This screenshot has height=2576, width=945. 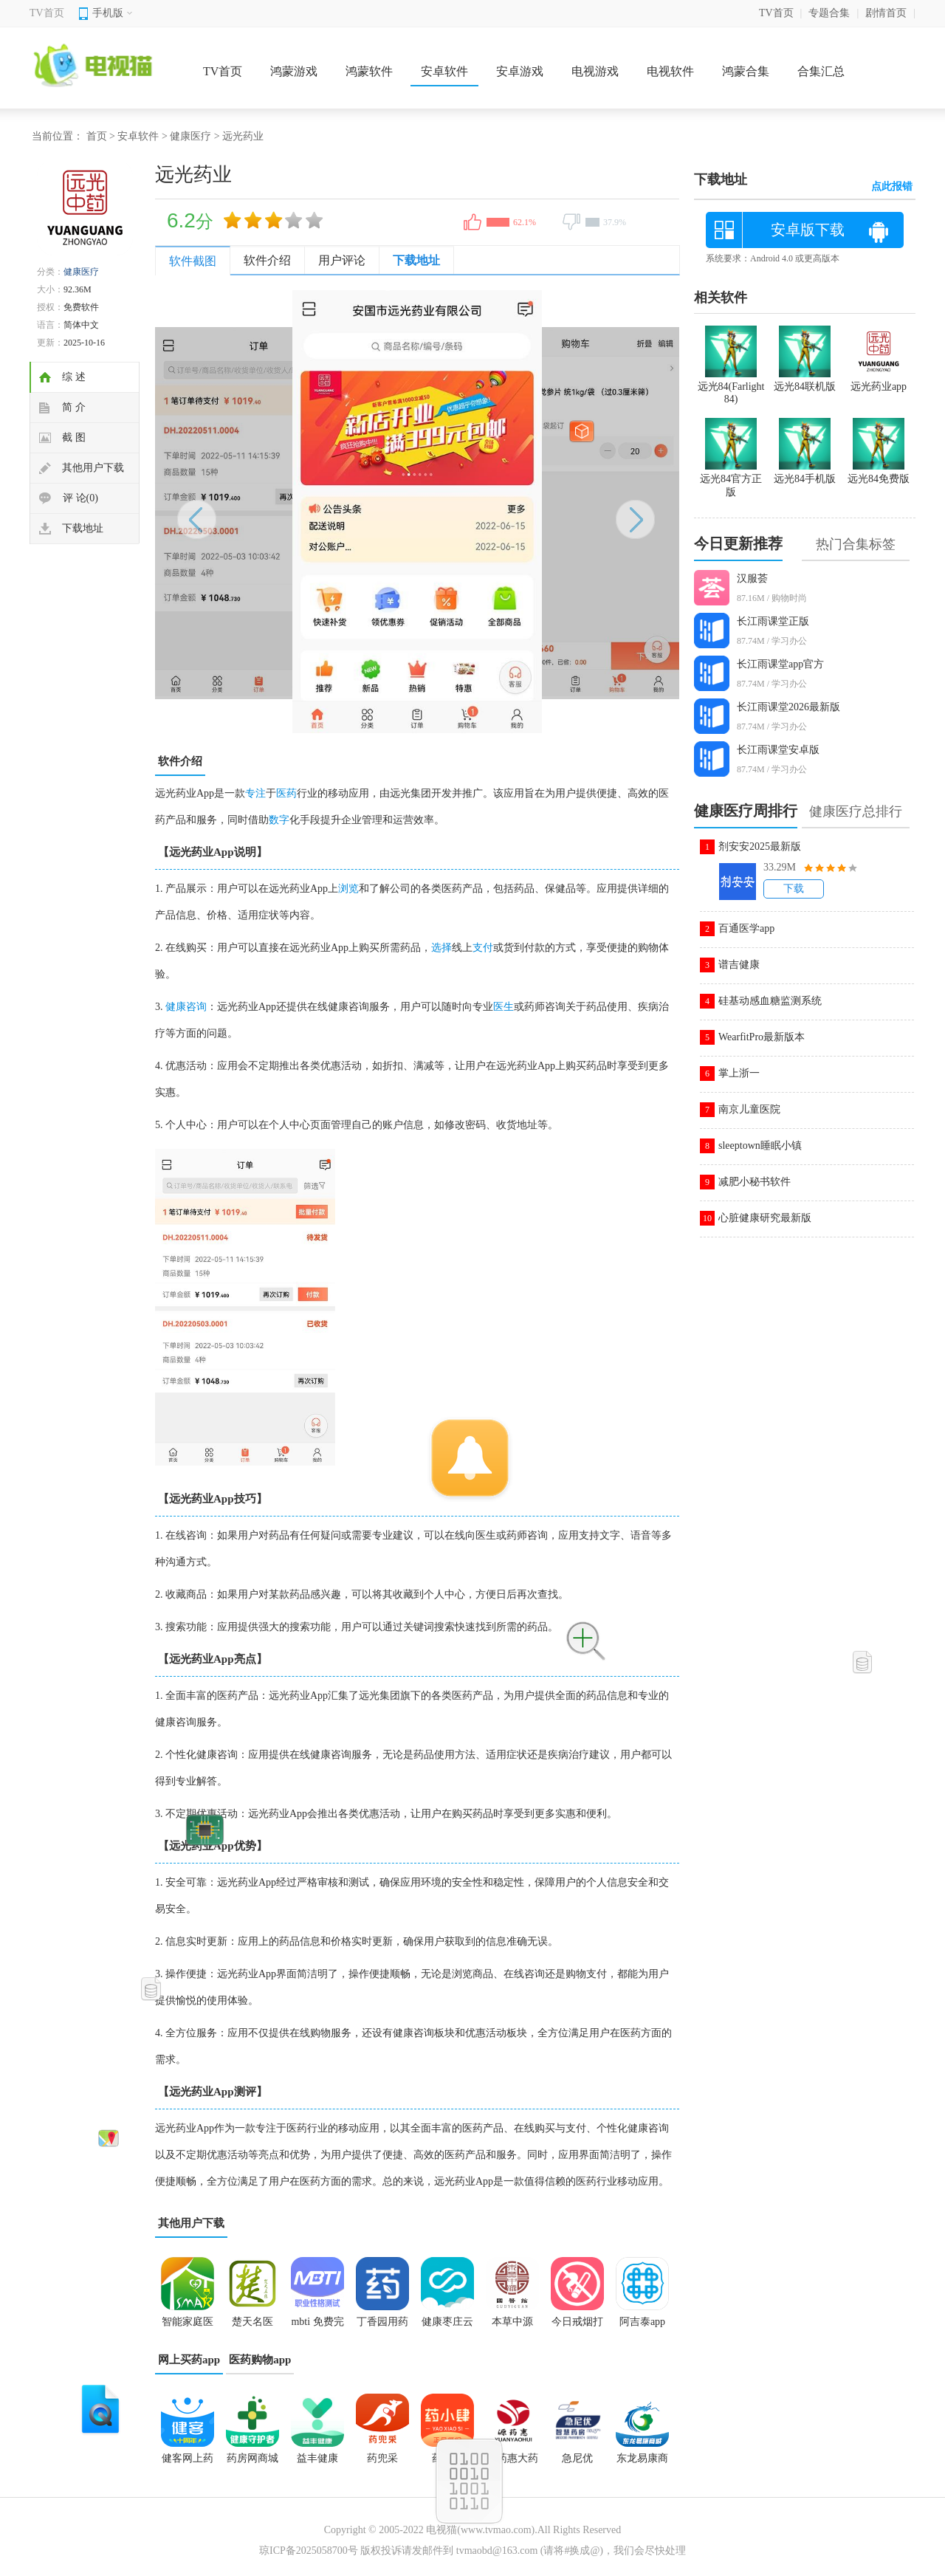 What do you see at coordinates (582, 430) in the screenshot?
I see `open a 3D model file` at bounding box center [582, 430].